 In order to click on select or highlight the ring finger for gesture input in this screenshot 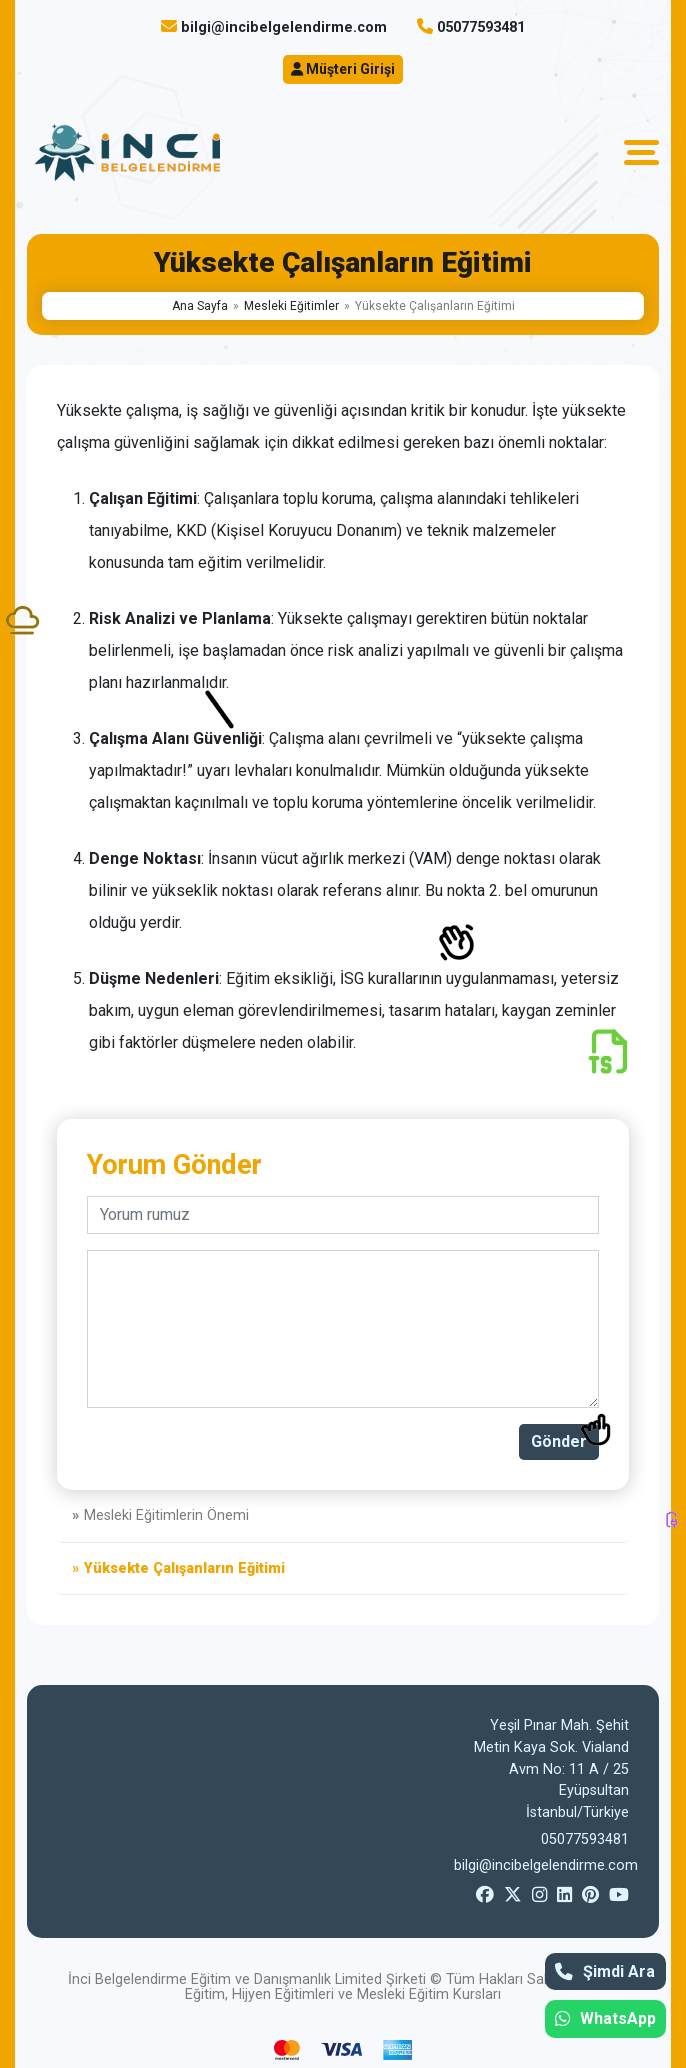, I will do `click(596, 1428)`.